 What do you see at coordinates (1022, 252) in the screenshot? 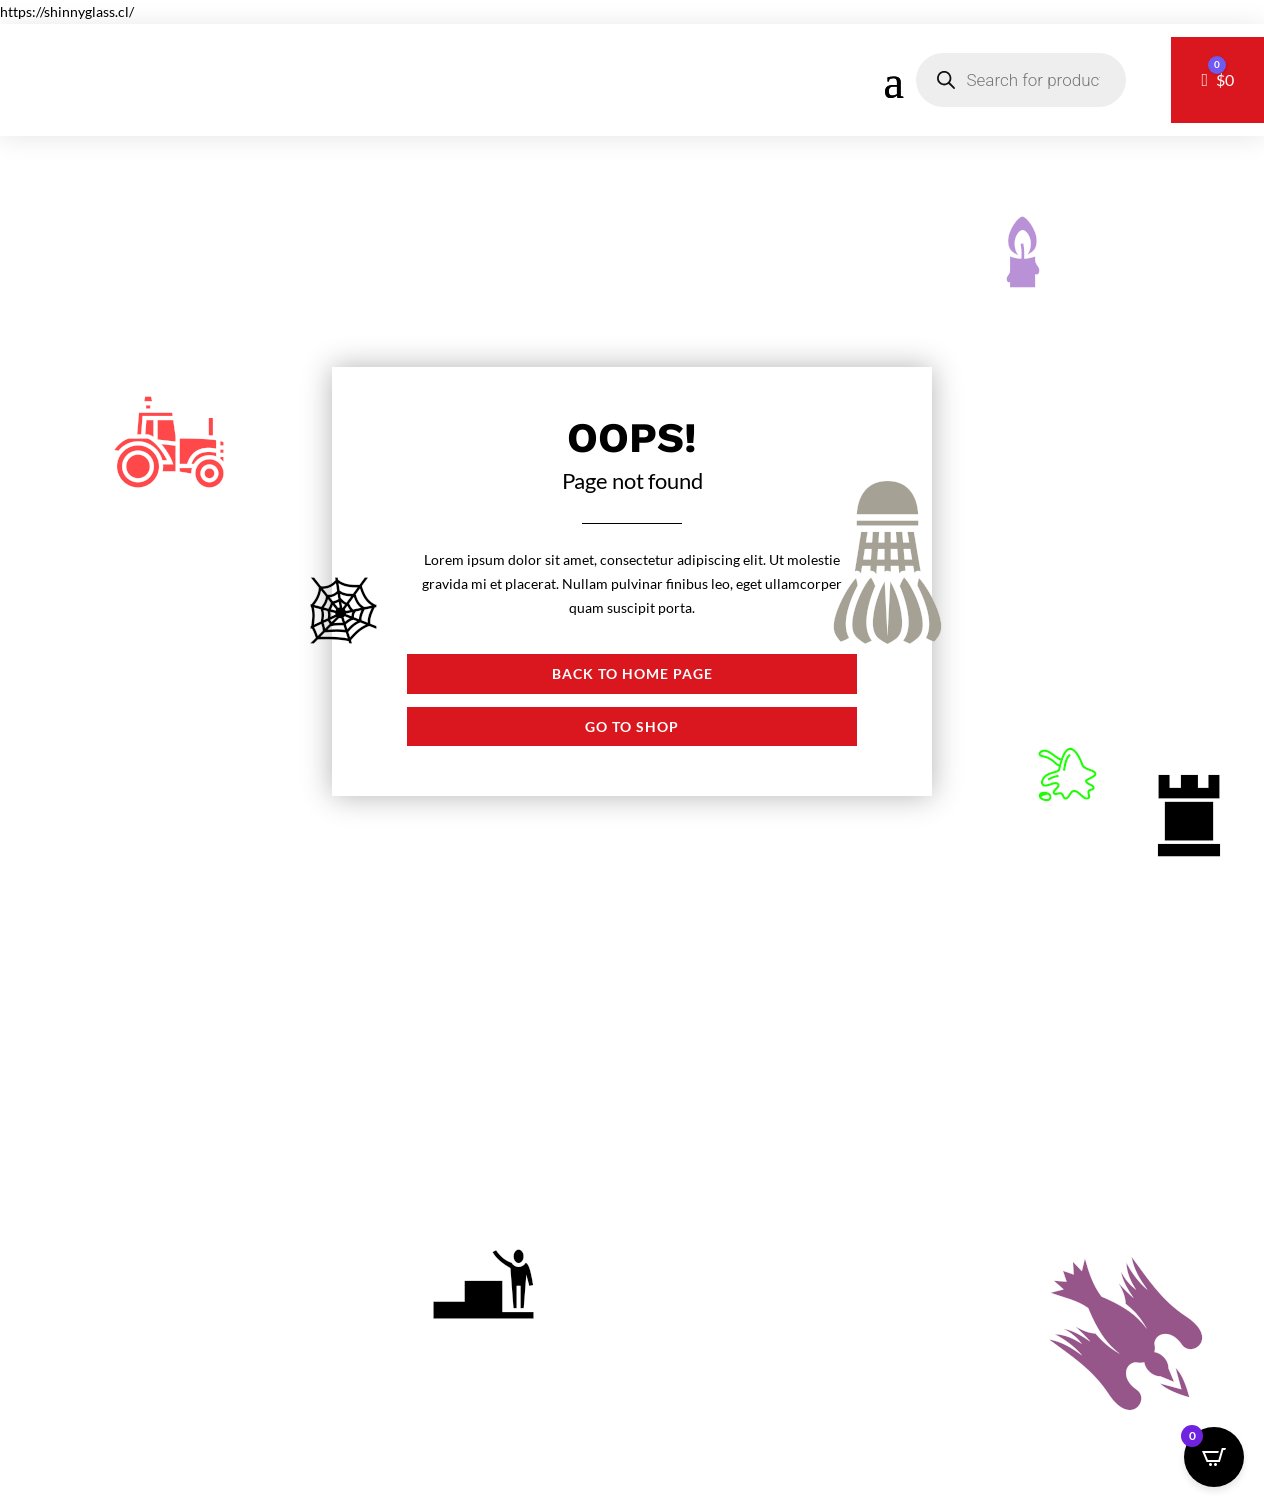
I see `toggle ambient or night mode lighting` at bounding box center [1022, 252].